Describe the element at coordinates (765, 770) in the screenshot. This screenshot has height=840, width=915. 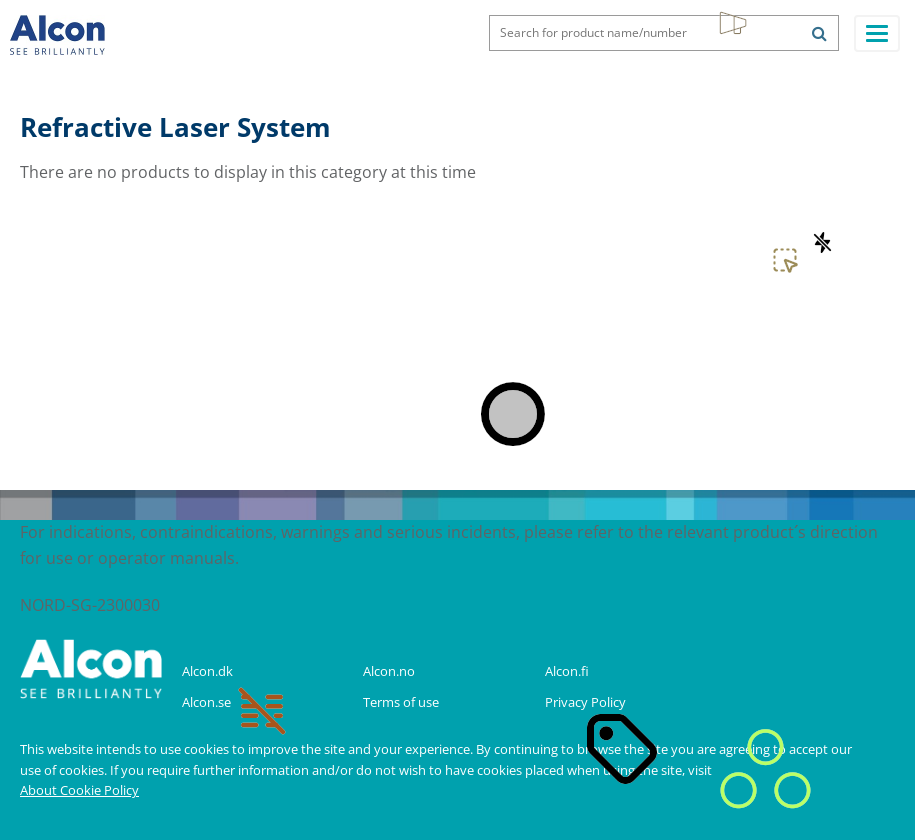
I see `group or organize items` at that location.